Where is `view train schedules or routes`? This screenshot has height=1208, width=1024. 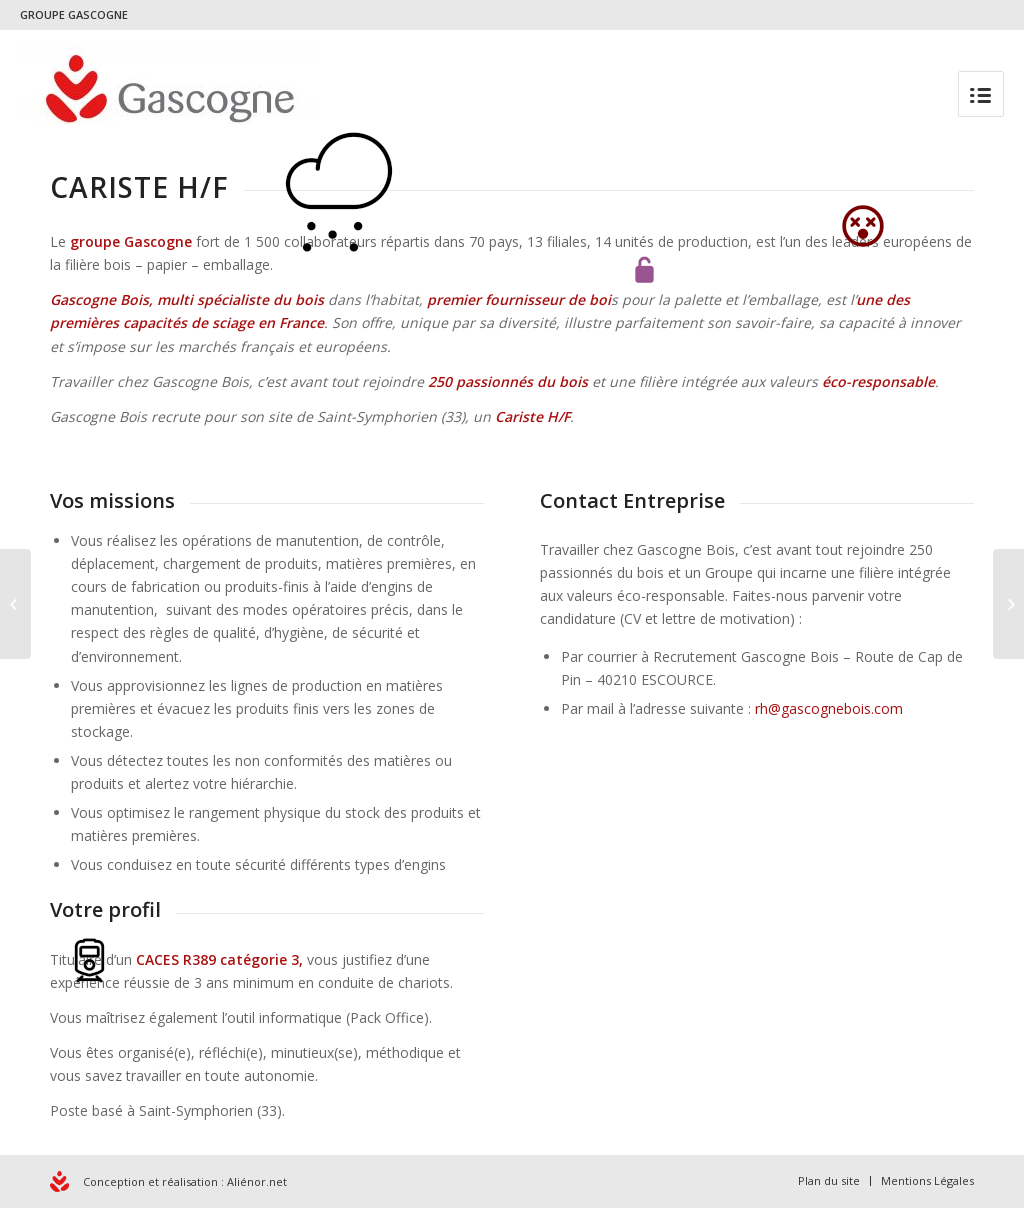
view train schedules or routes is located at coordinates (89, 960).